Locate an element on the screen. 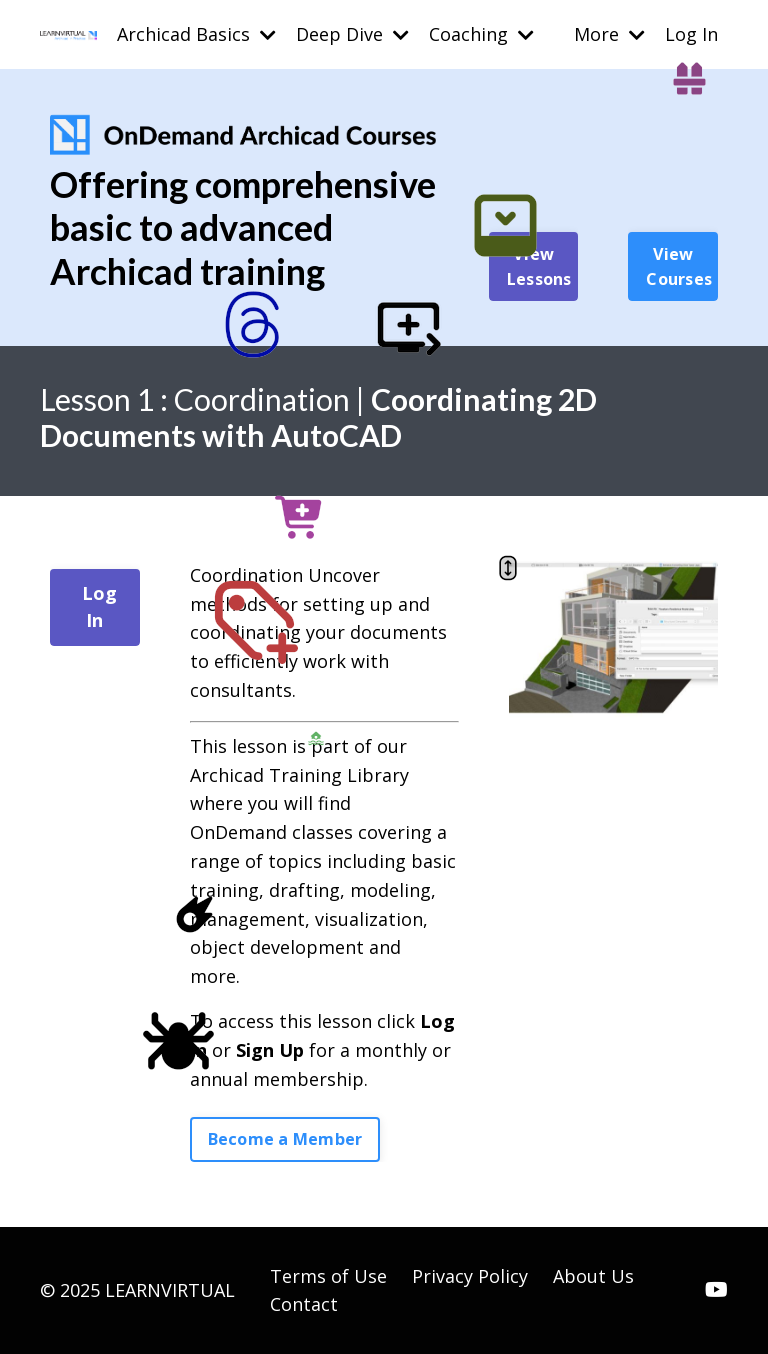  indicates flood warning or water damage alert is located at coordinates (316, 738).